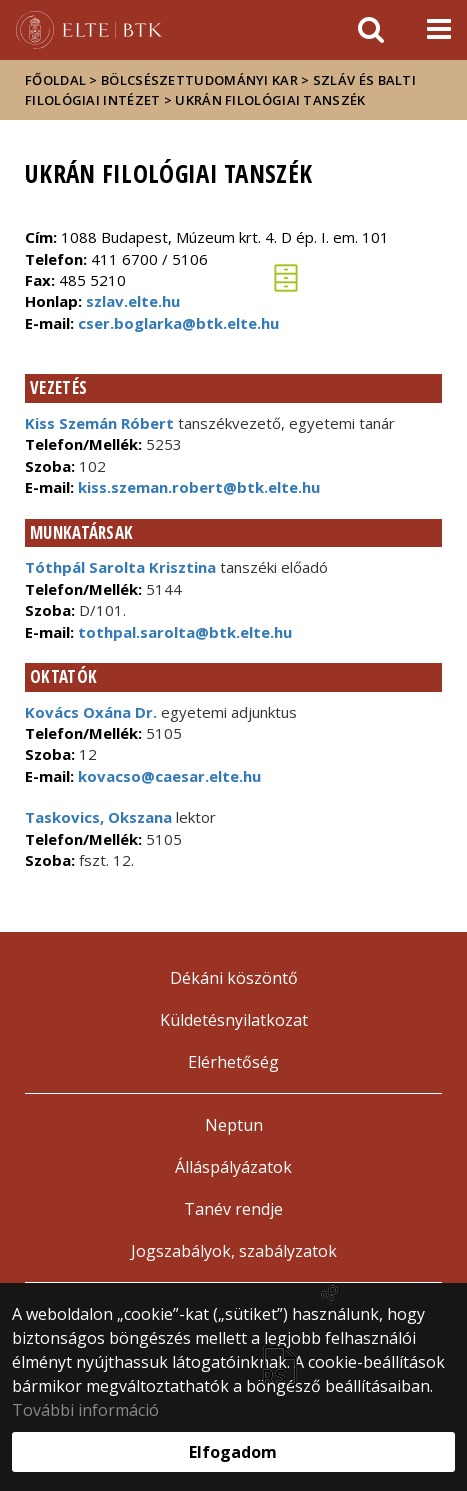 The image size is (467, 1491). I want to click on browse furniture or home decor items, so click(286, 278).